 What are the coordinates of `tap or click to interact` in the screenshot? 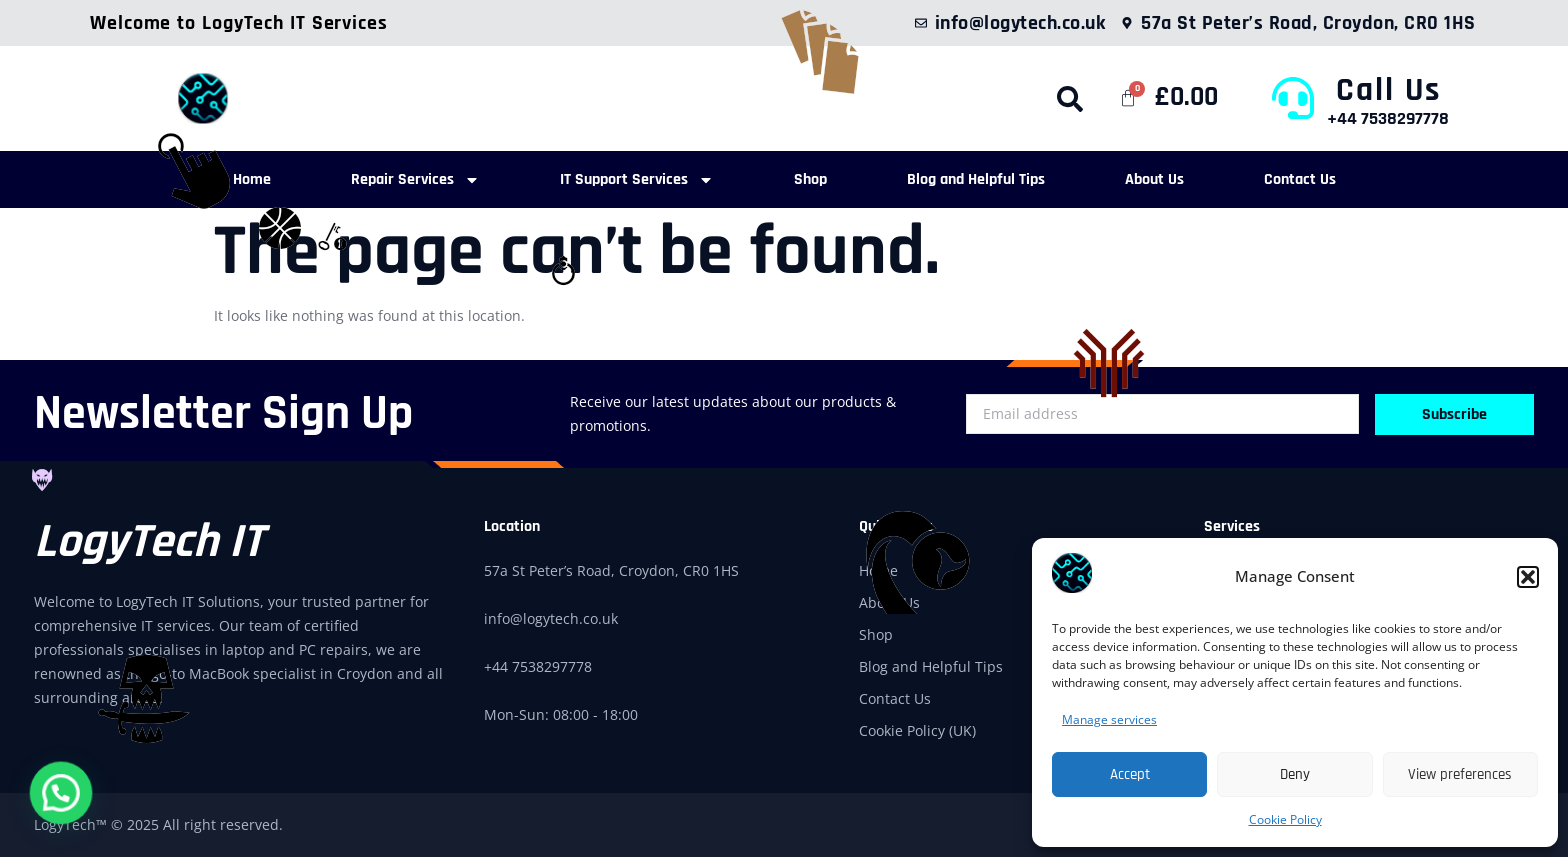 It's located at (194, 171).